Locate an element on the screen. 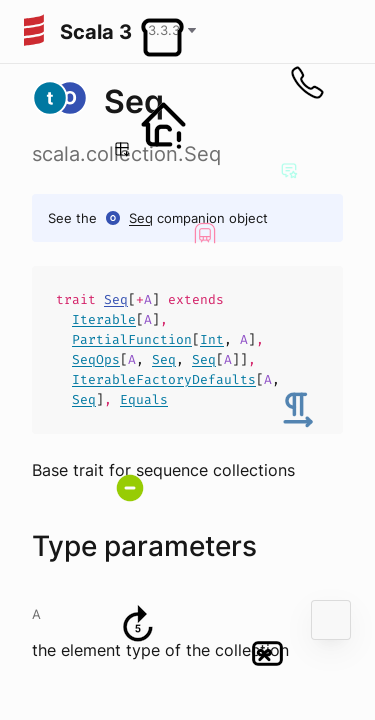 This screenshot has width=375, height=720. home alert or warning notification is located at coordinates (163, 124).